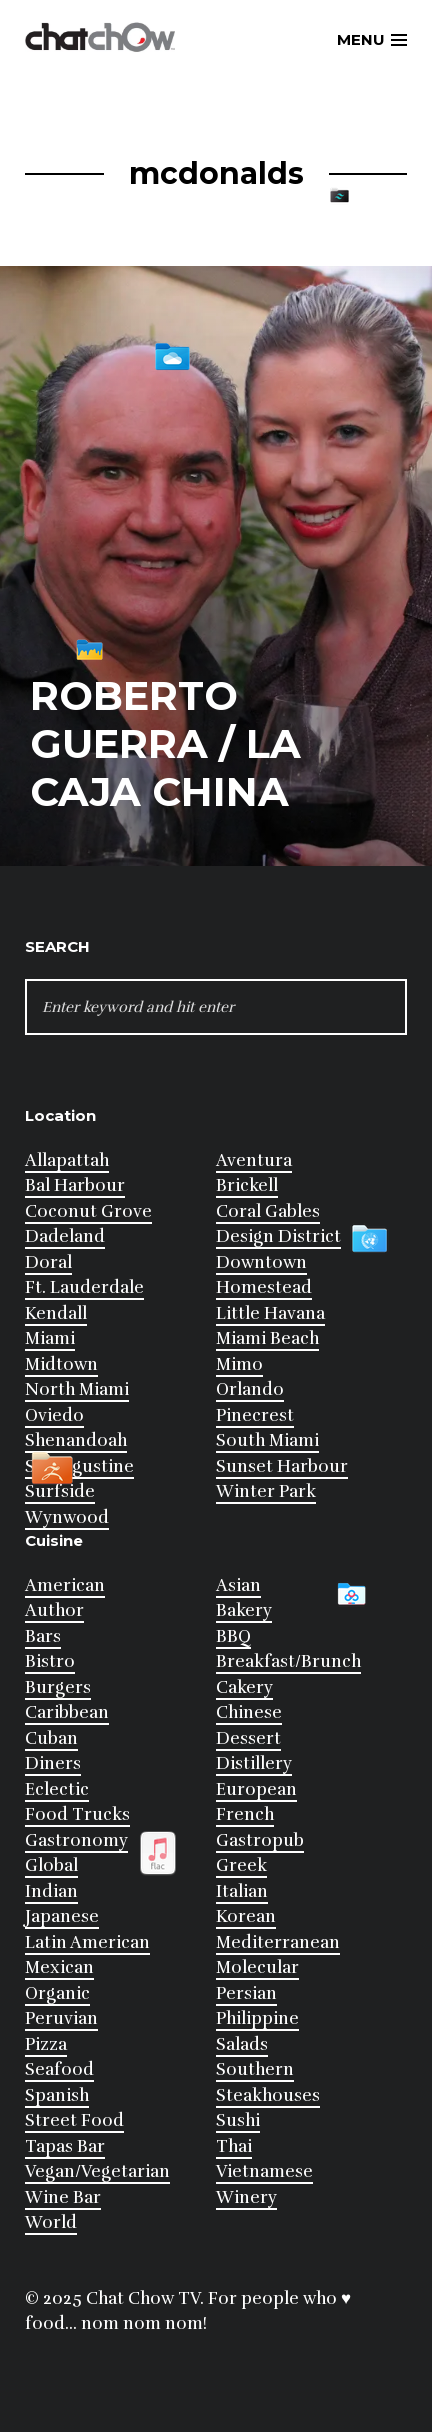 This screenshot has width=432, height=2432. What do you see at coordinates (351, 1594) in the screenshot?
I see `open Baidu Netdisk cloud storage folder` at bounding box center [351, 1594].